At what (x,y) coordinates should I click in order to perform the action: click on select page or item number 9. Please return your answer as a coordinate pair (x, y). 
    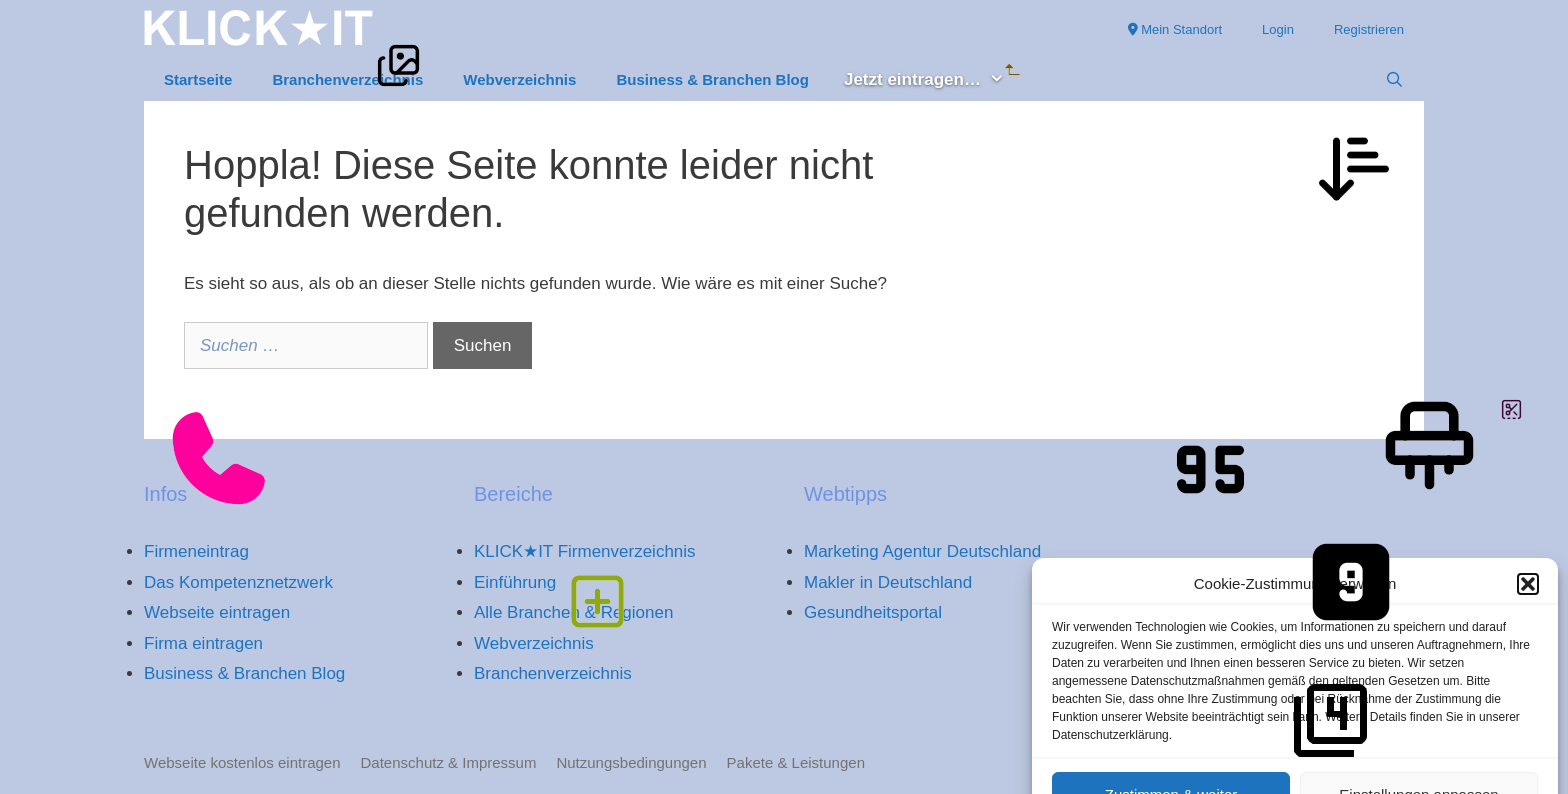
    Looking at the image, I should click on (1351, 582).